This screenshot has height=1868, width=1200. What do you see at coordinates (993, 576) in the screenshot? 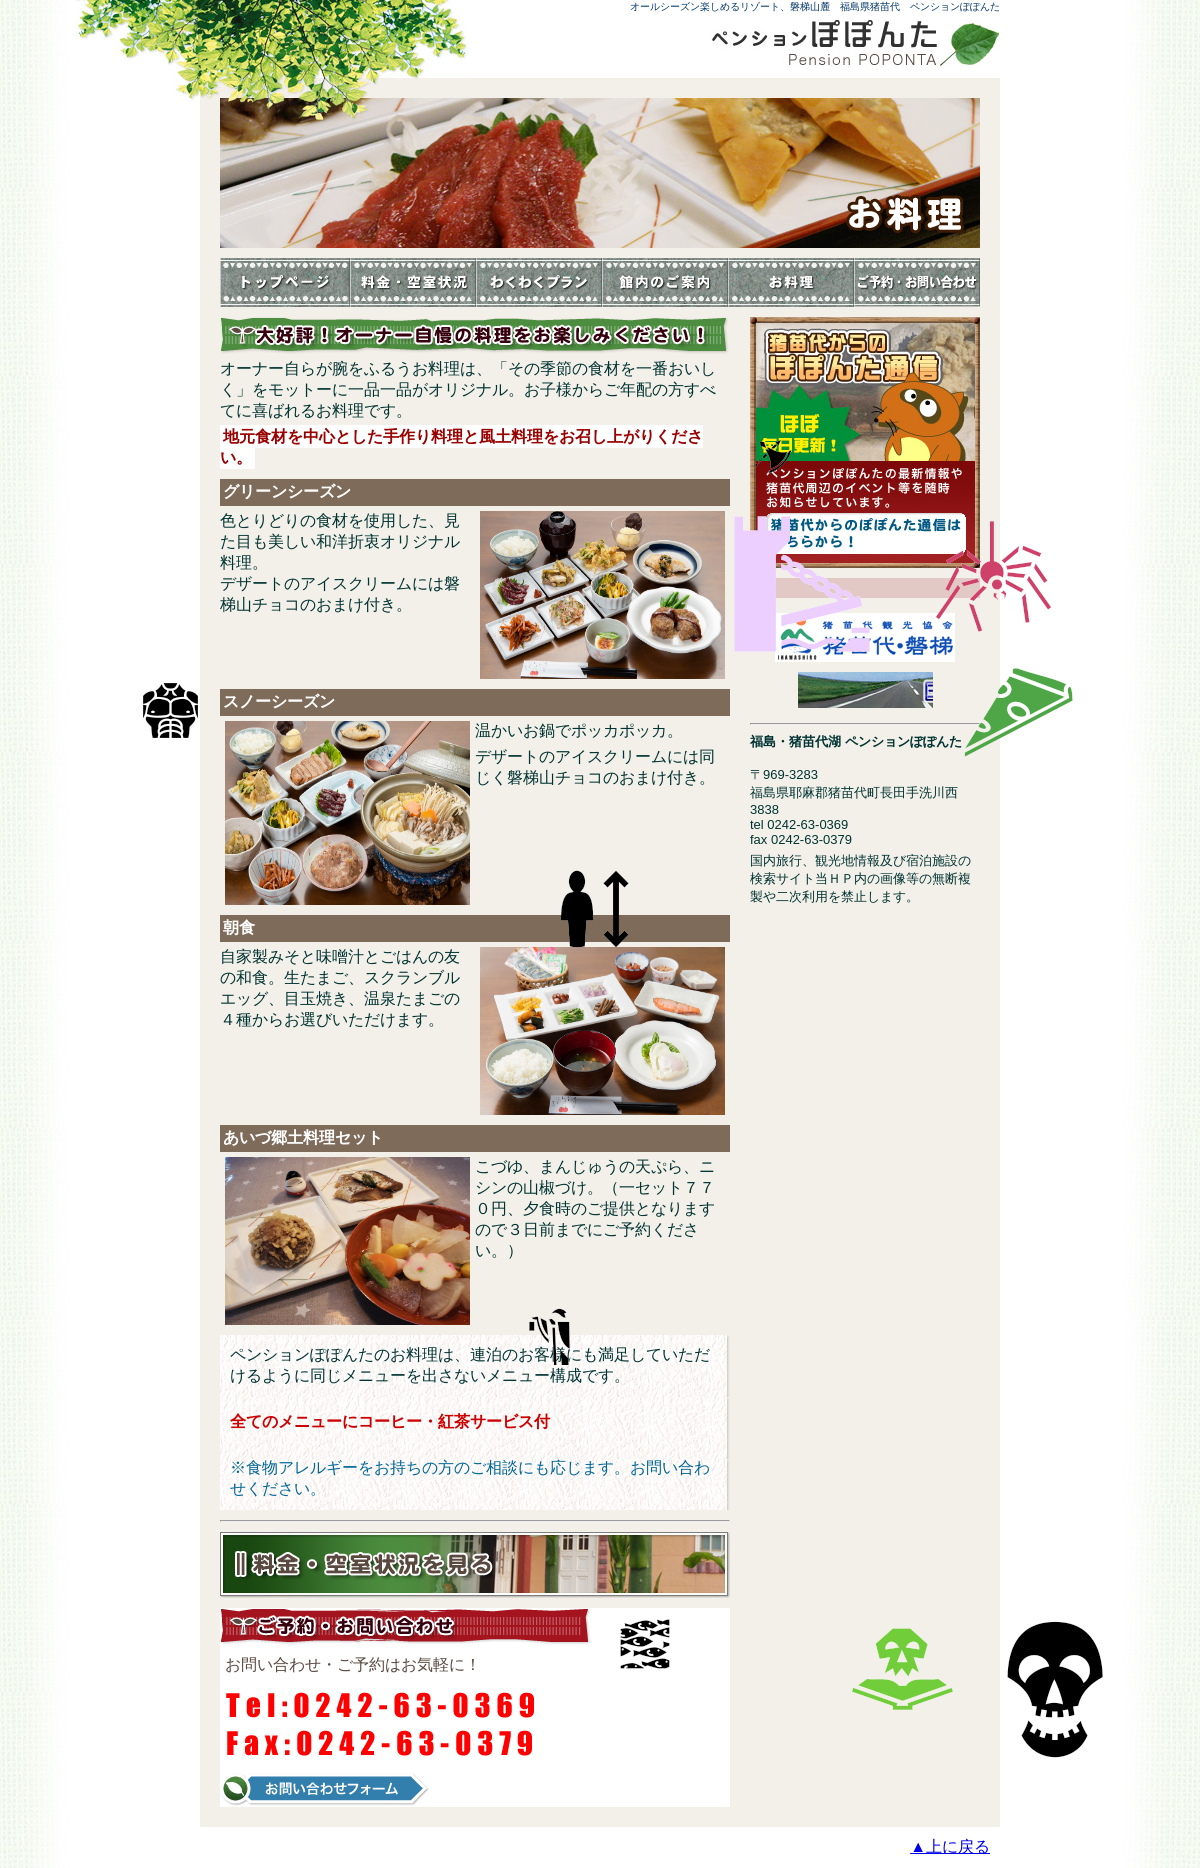
I see `indicates spider enemy or creature in game` at bounding box center [993, 576].